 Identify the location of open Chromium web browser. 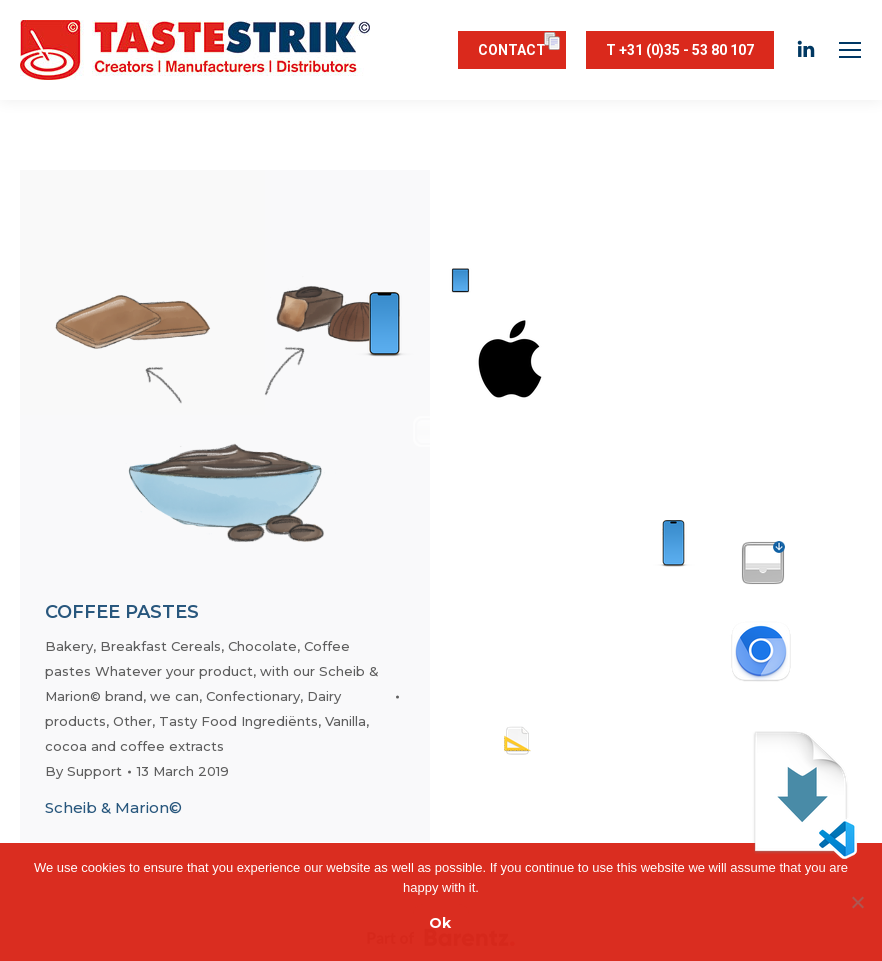
(761, 651).